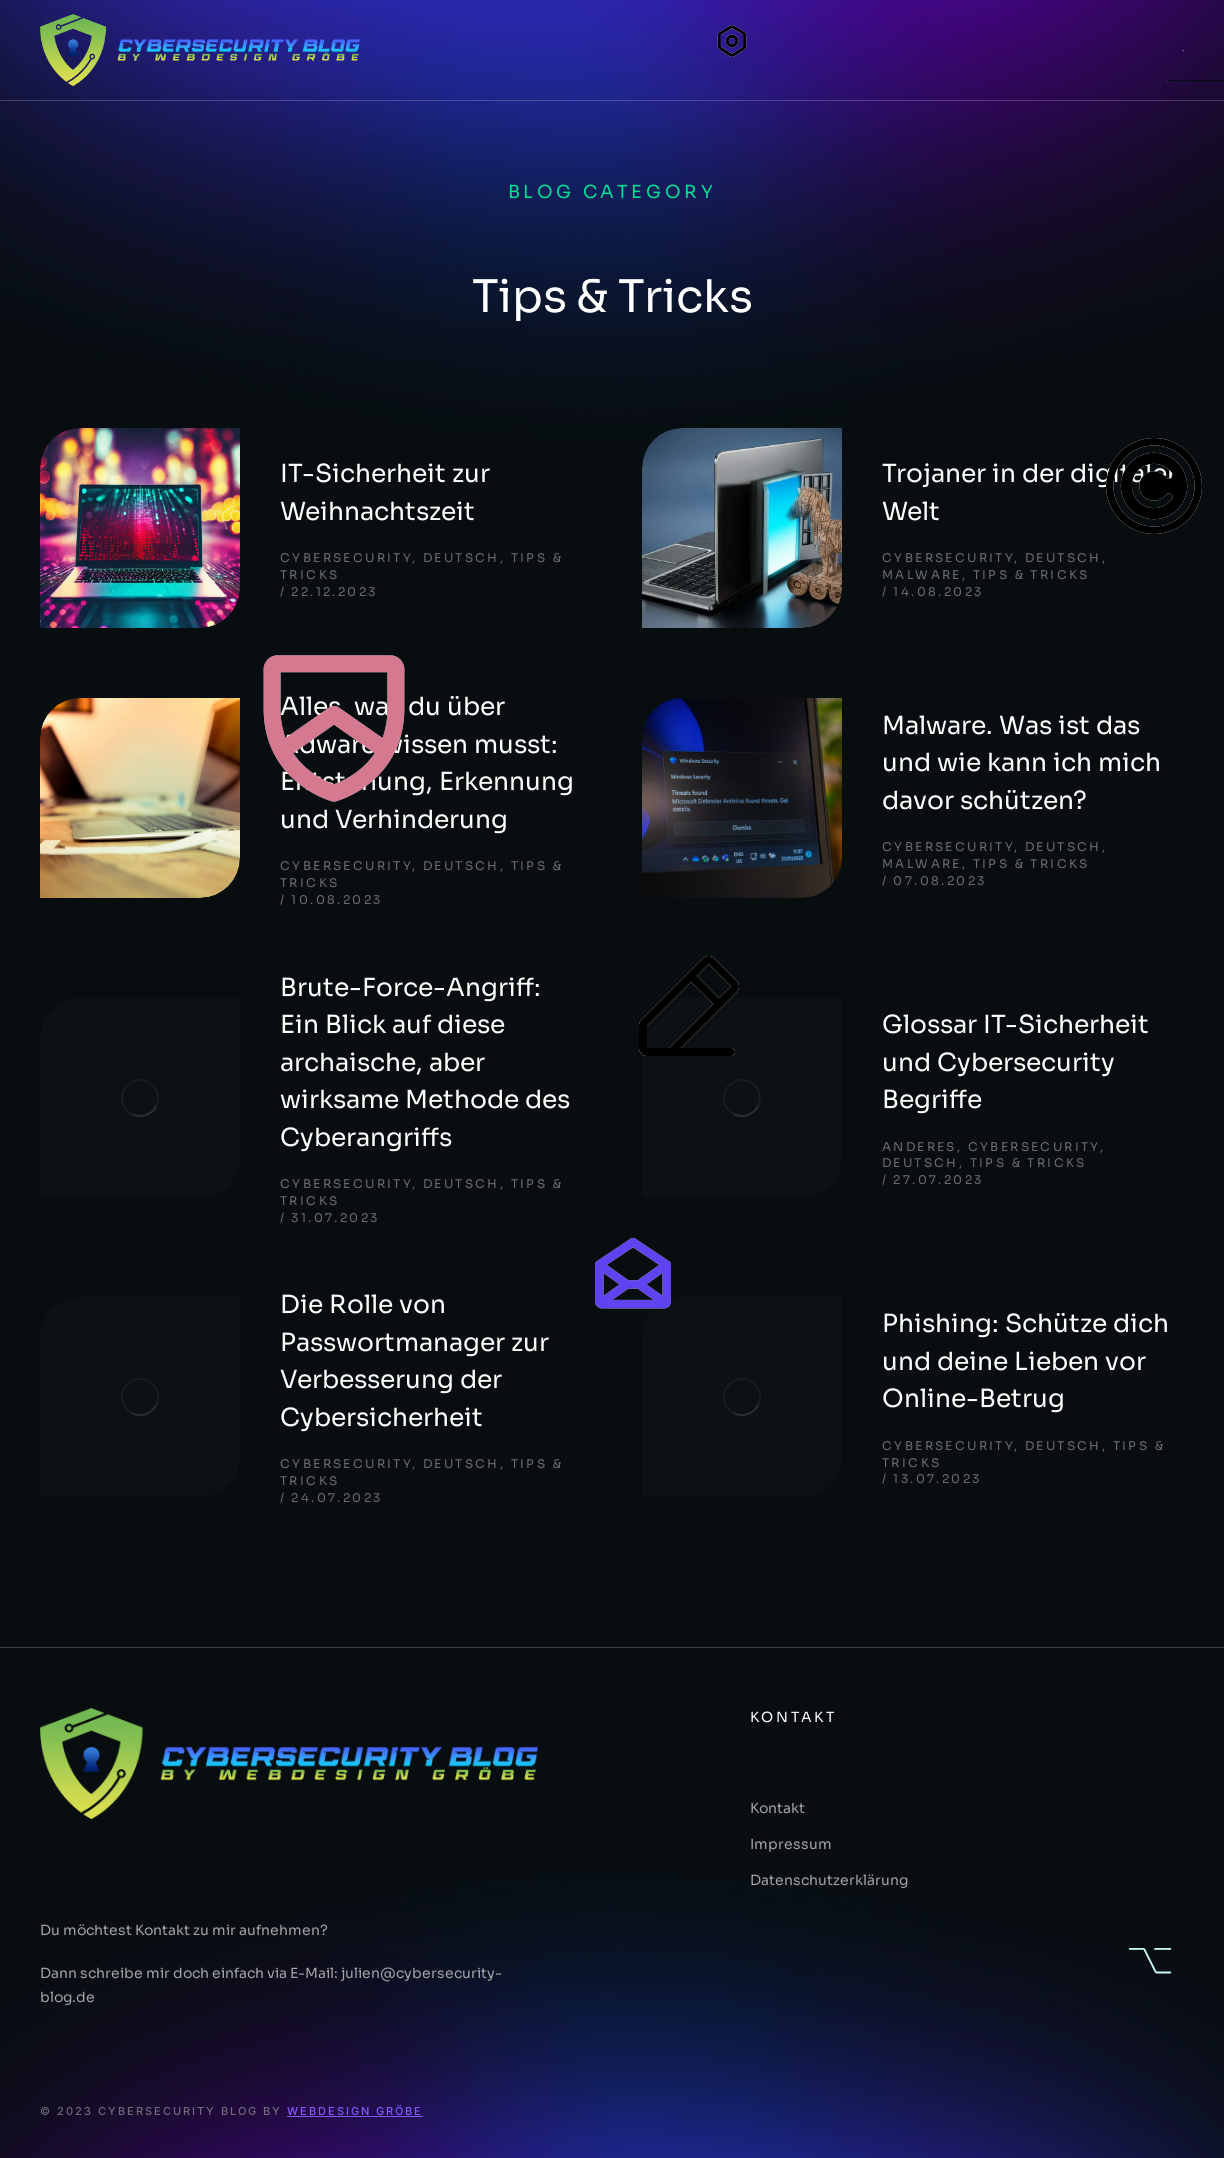  Describe the element at coordinates (687, 1008) in the screenshot. I see `edit text or content` at that location.